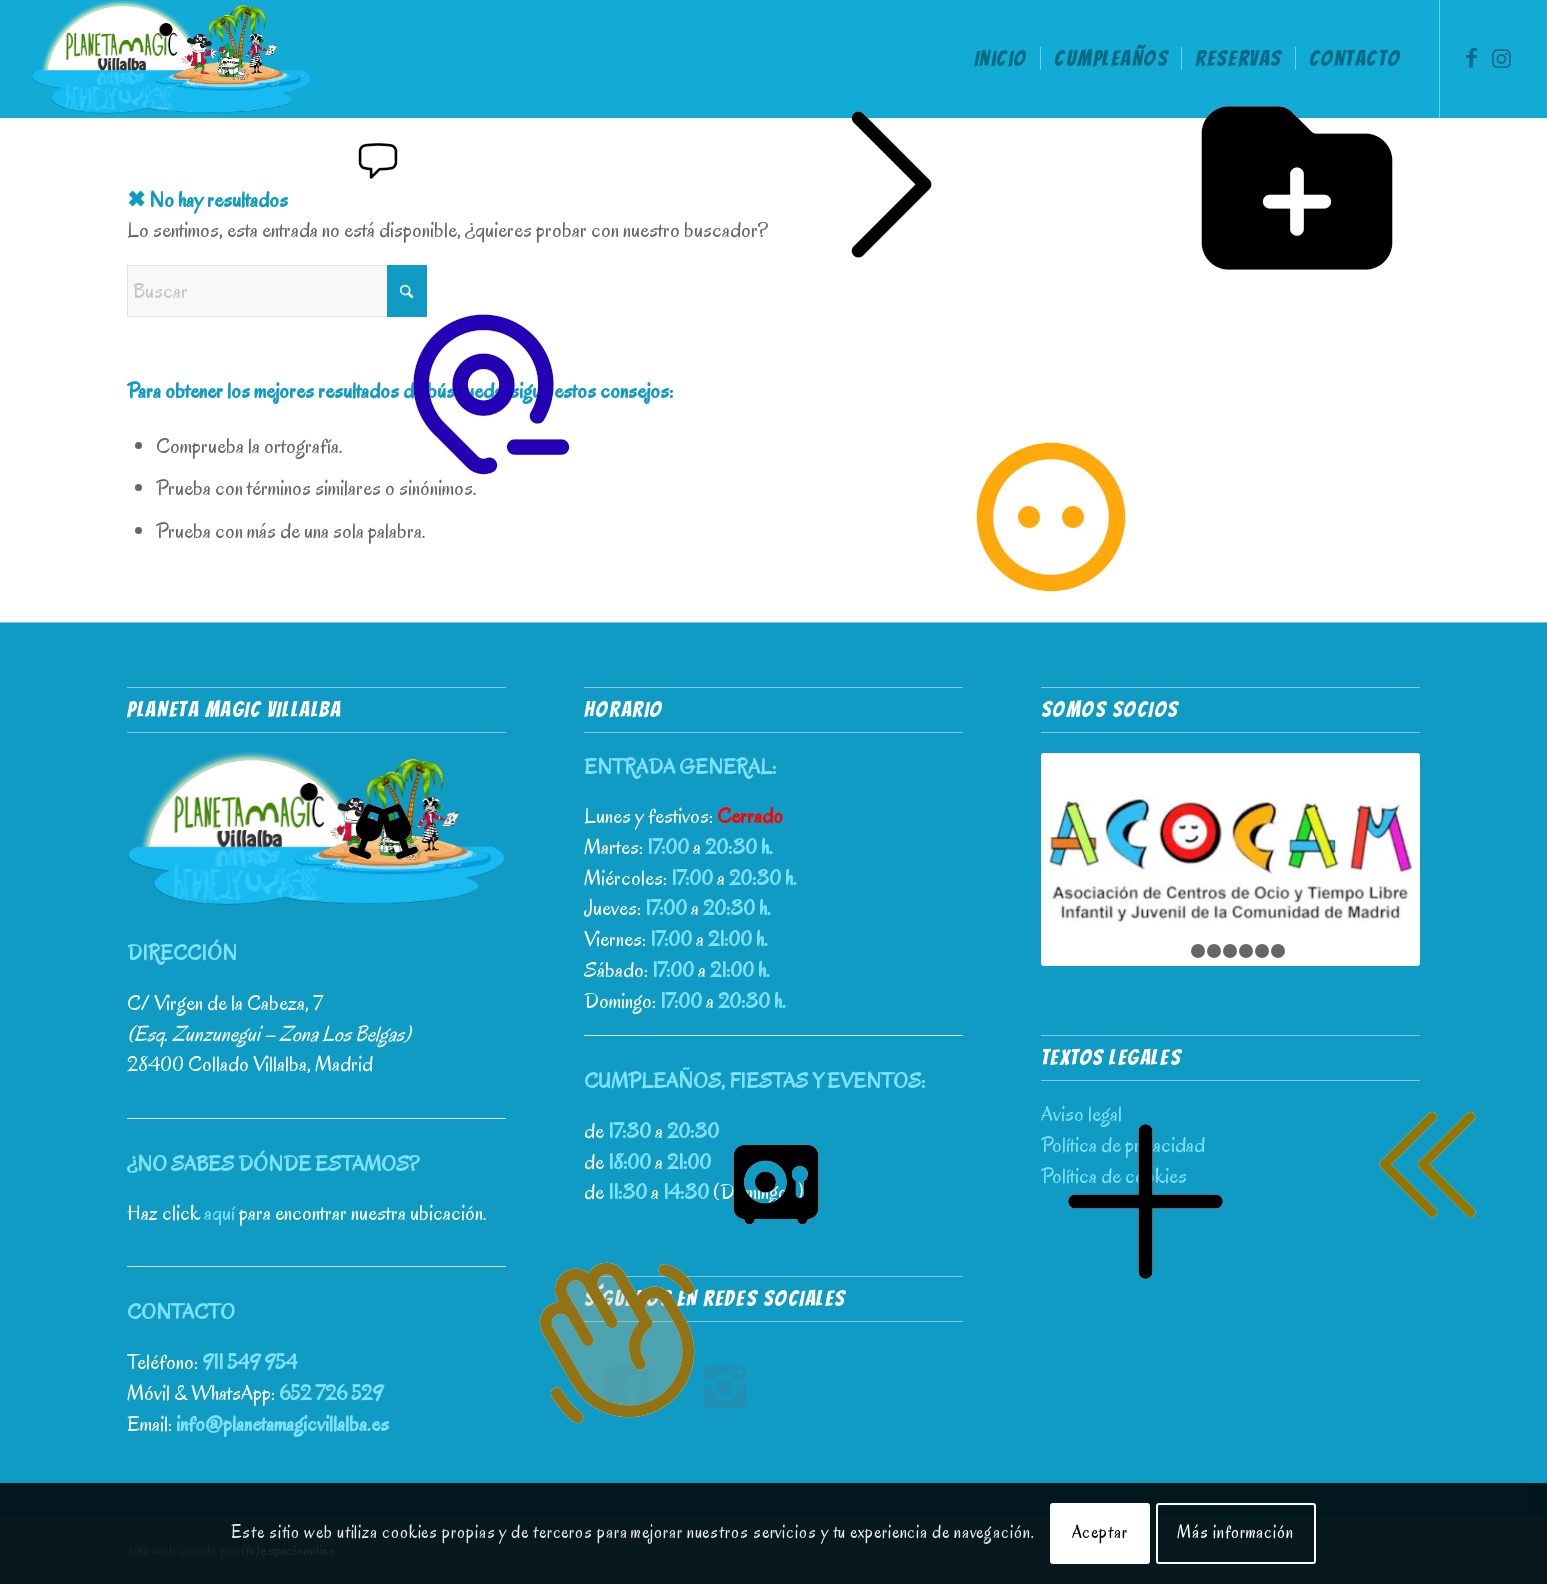 The width and height of the screenshot is (1547, 1584). Describe the element at coordinates (1297, 188) in the screenshot. I see `create a new folder` at that location.